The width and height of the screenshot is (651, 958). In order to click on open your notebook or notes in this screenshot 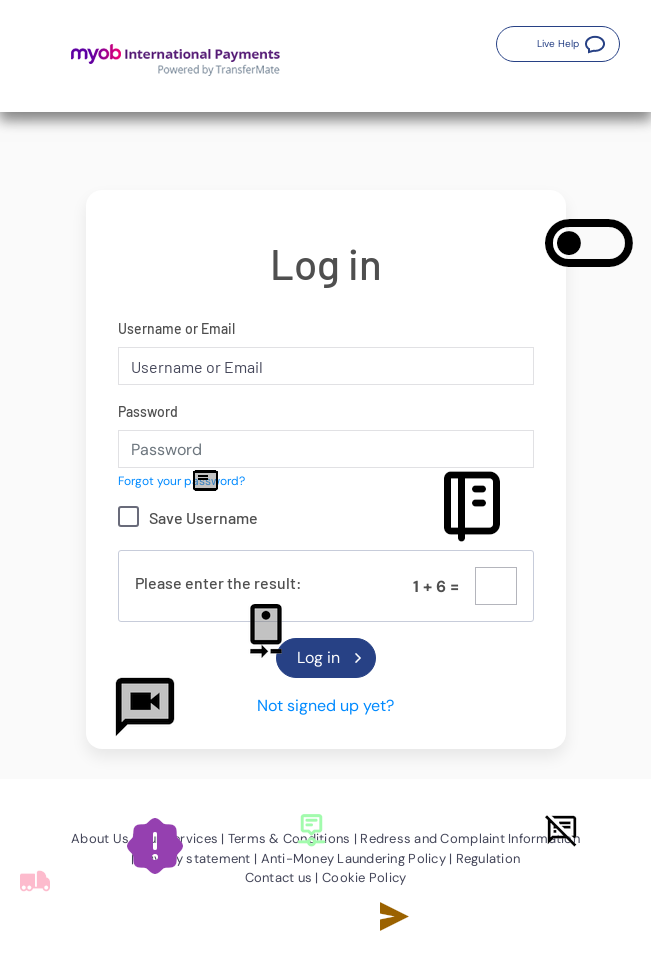, I will do `click(472, 503)`.